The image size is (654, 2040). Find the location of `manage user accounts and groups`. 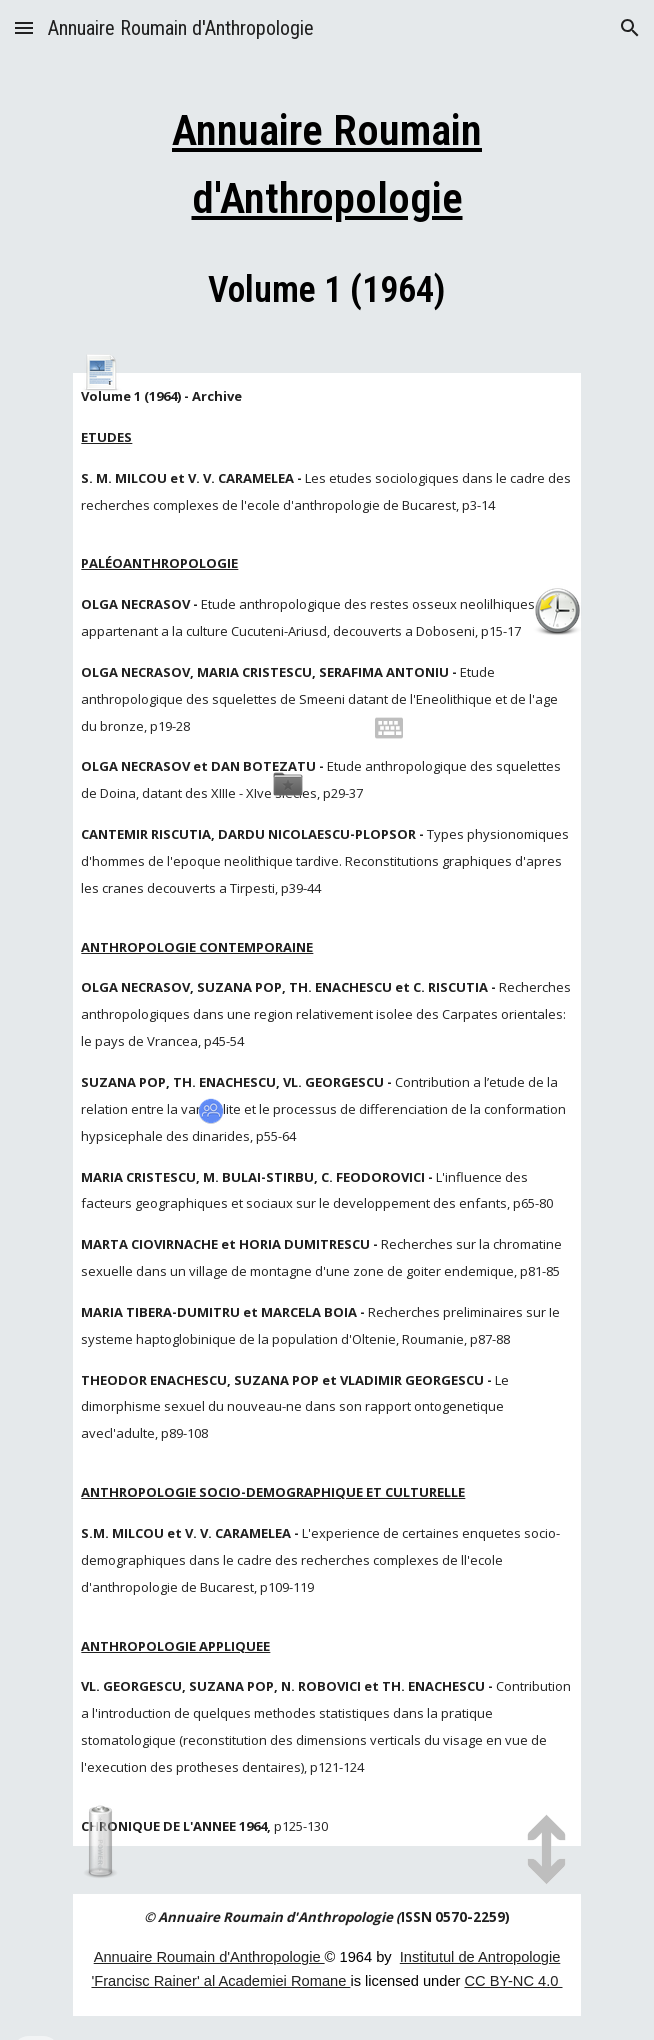

manage user accounts and groups is located at coordinates (211, 1111).